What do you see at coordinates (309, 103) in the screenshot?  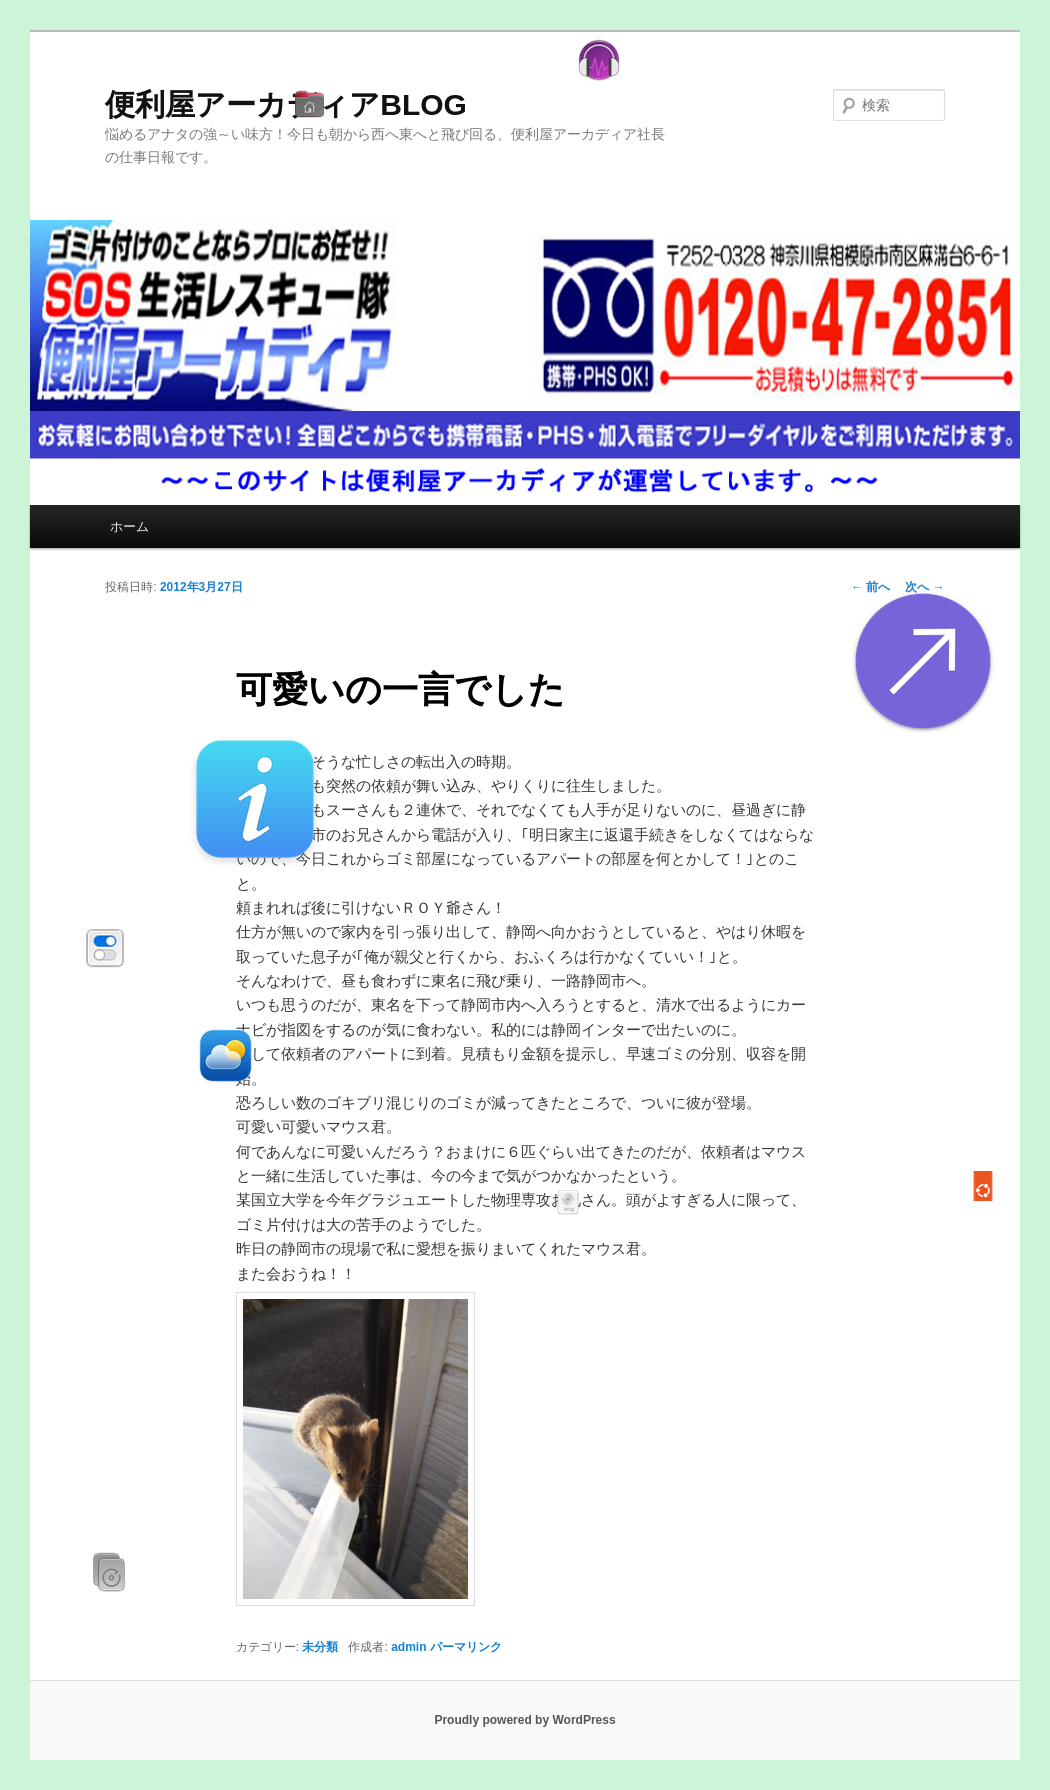 I see `access your home folder` at bounding box center [309, 103].